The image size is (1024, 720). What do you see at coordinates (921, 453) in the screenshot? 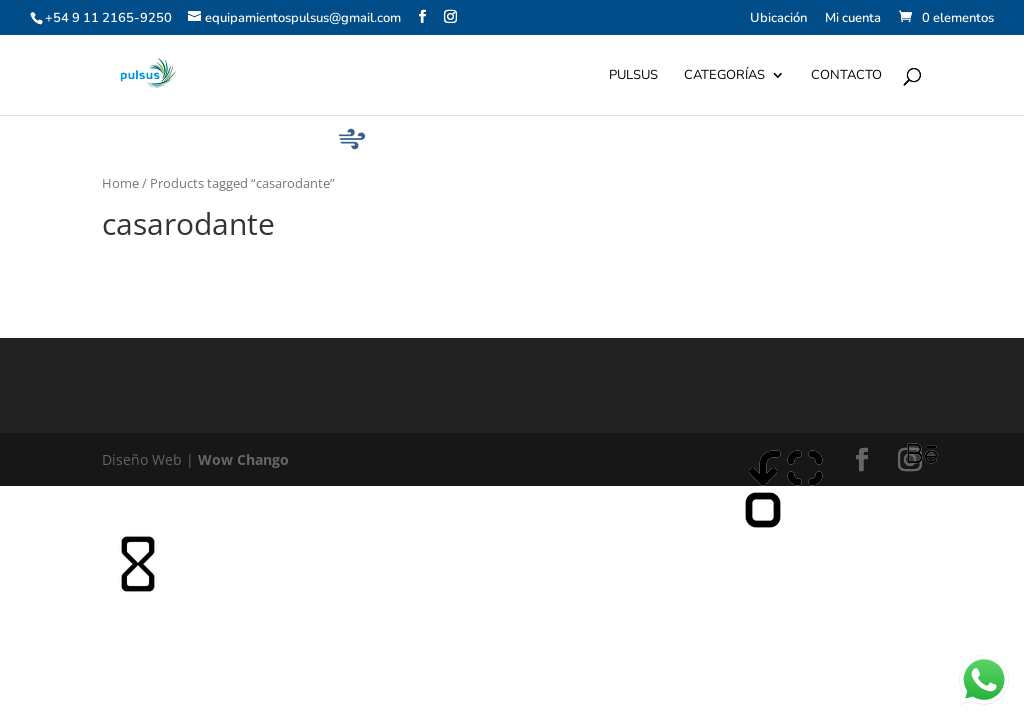
I see `link to behance portfolio` at bounding box center [921, 453].